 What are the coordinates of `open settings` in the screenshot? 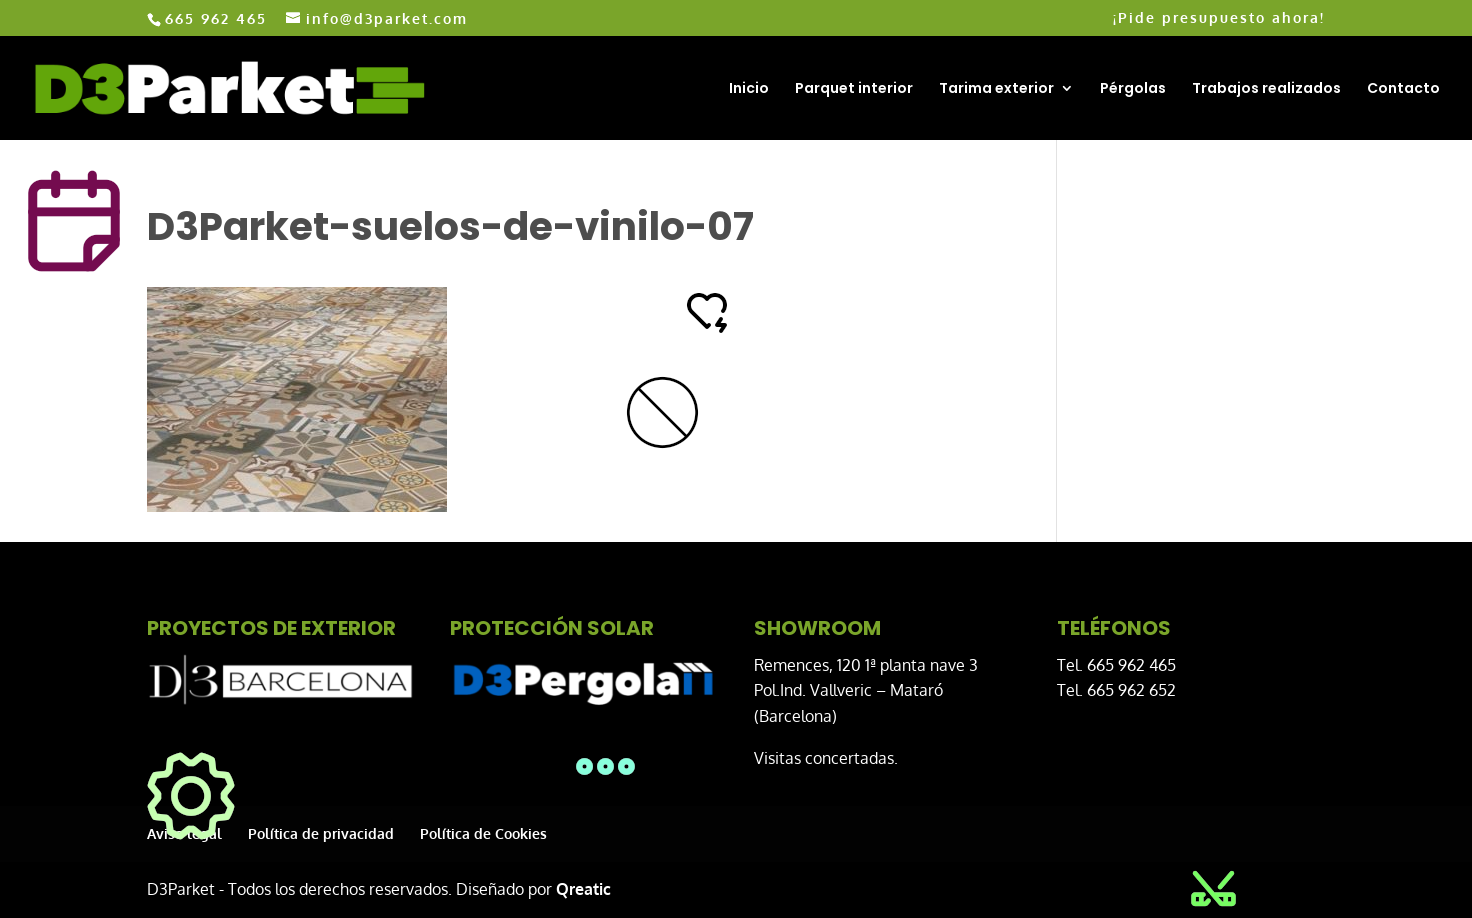 It's located at (191, 796).